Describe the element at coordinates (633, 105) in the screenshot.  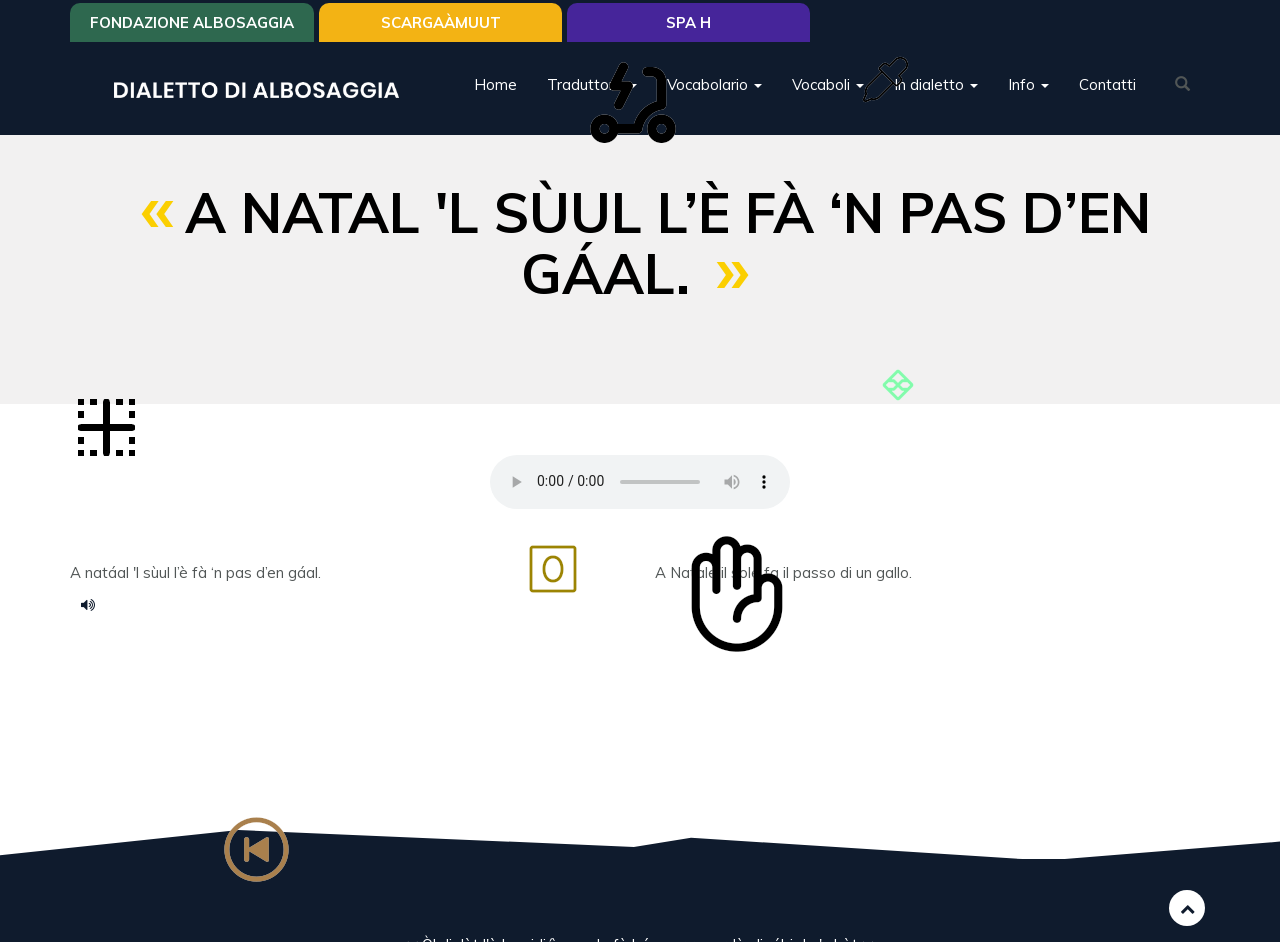
I see `select electric scooter as transportation mode` at that location.